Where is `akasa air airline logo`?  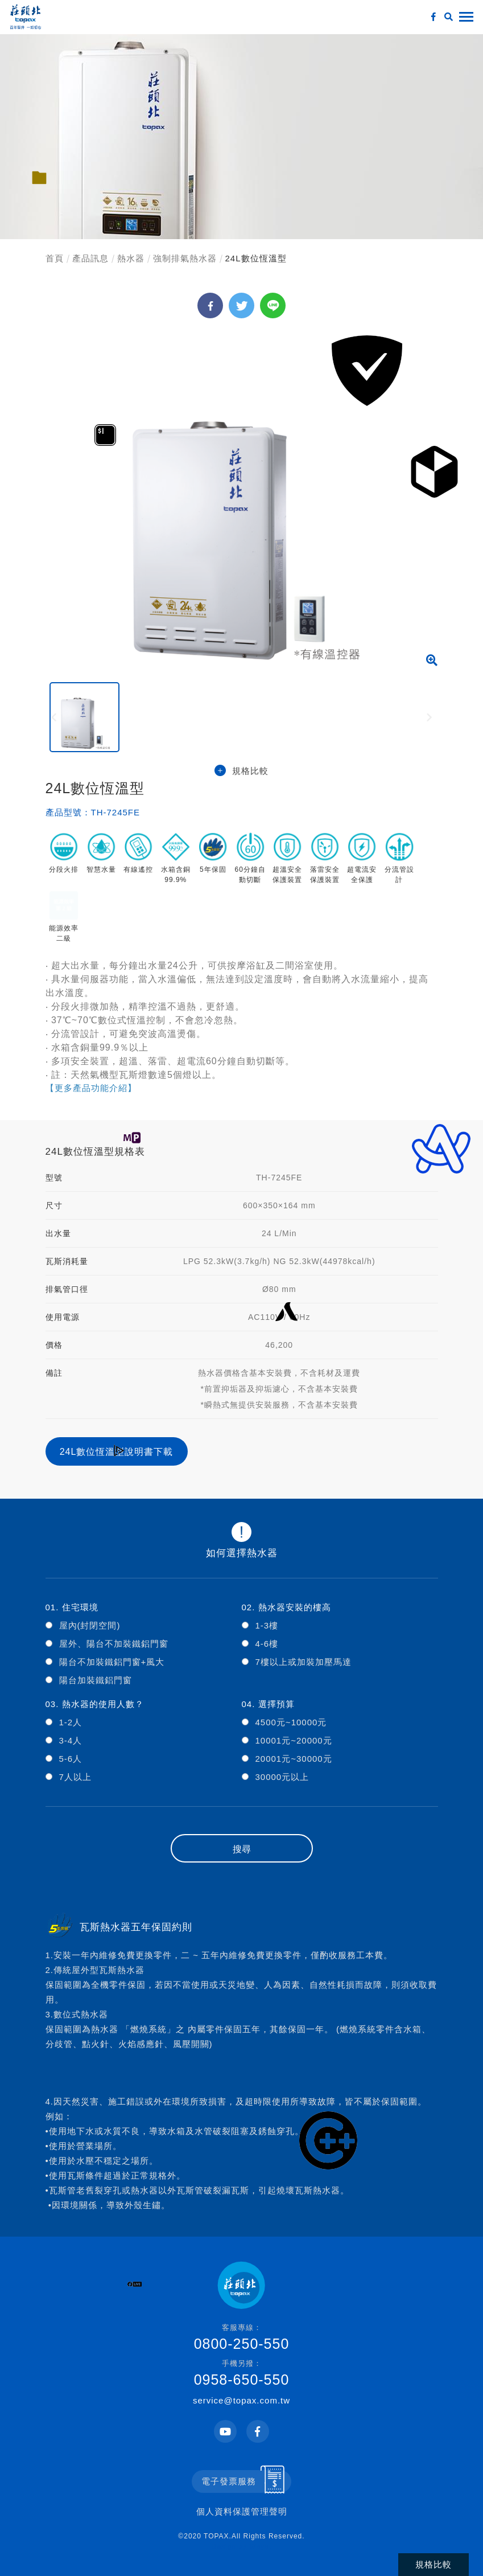 akasa air airline logo is located at coordinates (286, 1311).